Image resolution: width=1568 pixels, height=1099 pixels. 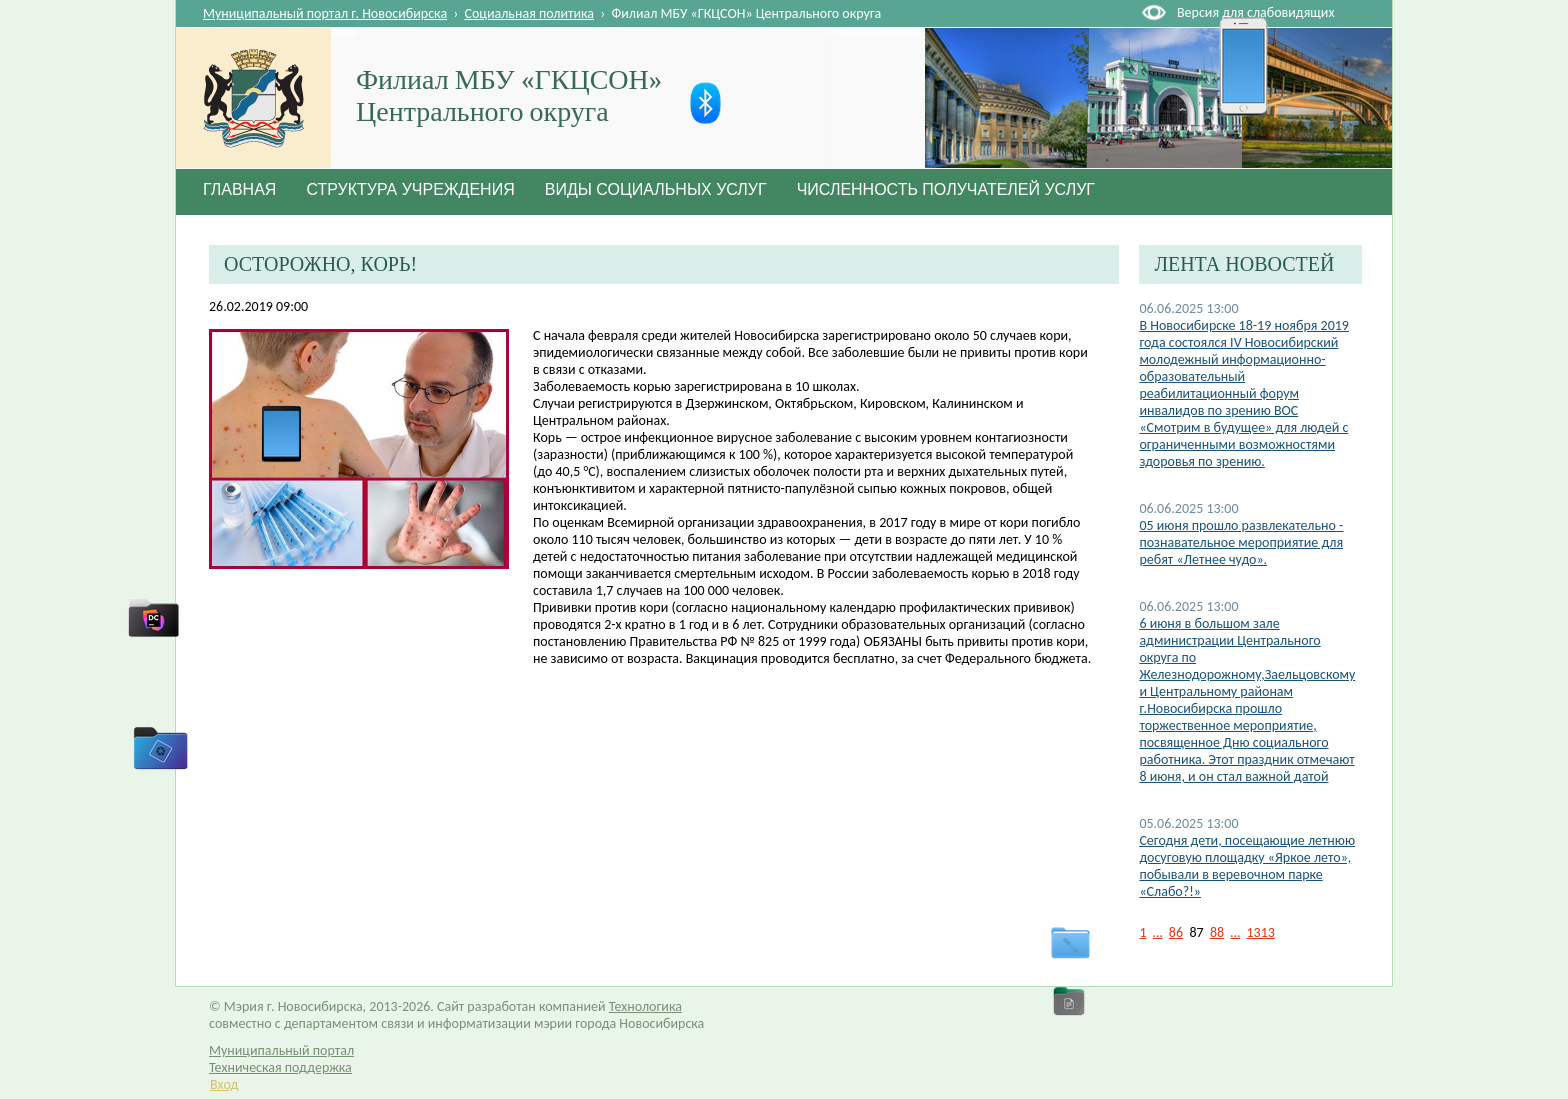 I want to click on open your documents folder, so click(x=1069, y=1001).